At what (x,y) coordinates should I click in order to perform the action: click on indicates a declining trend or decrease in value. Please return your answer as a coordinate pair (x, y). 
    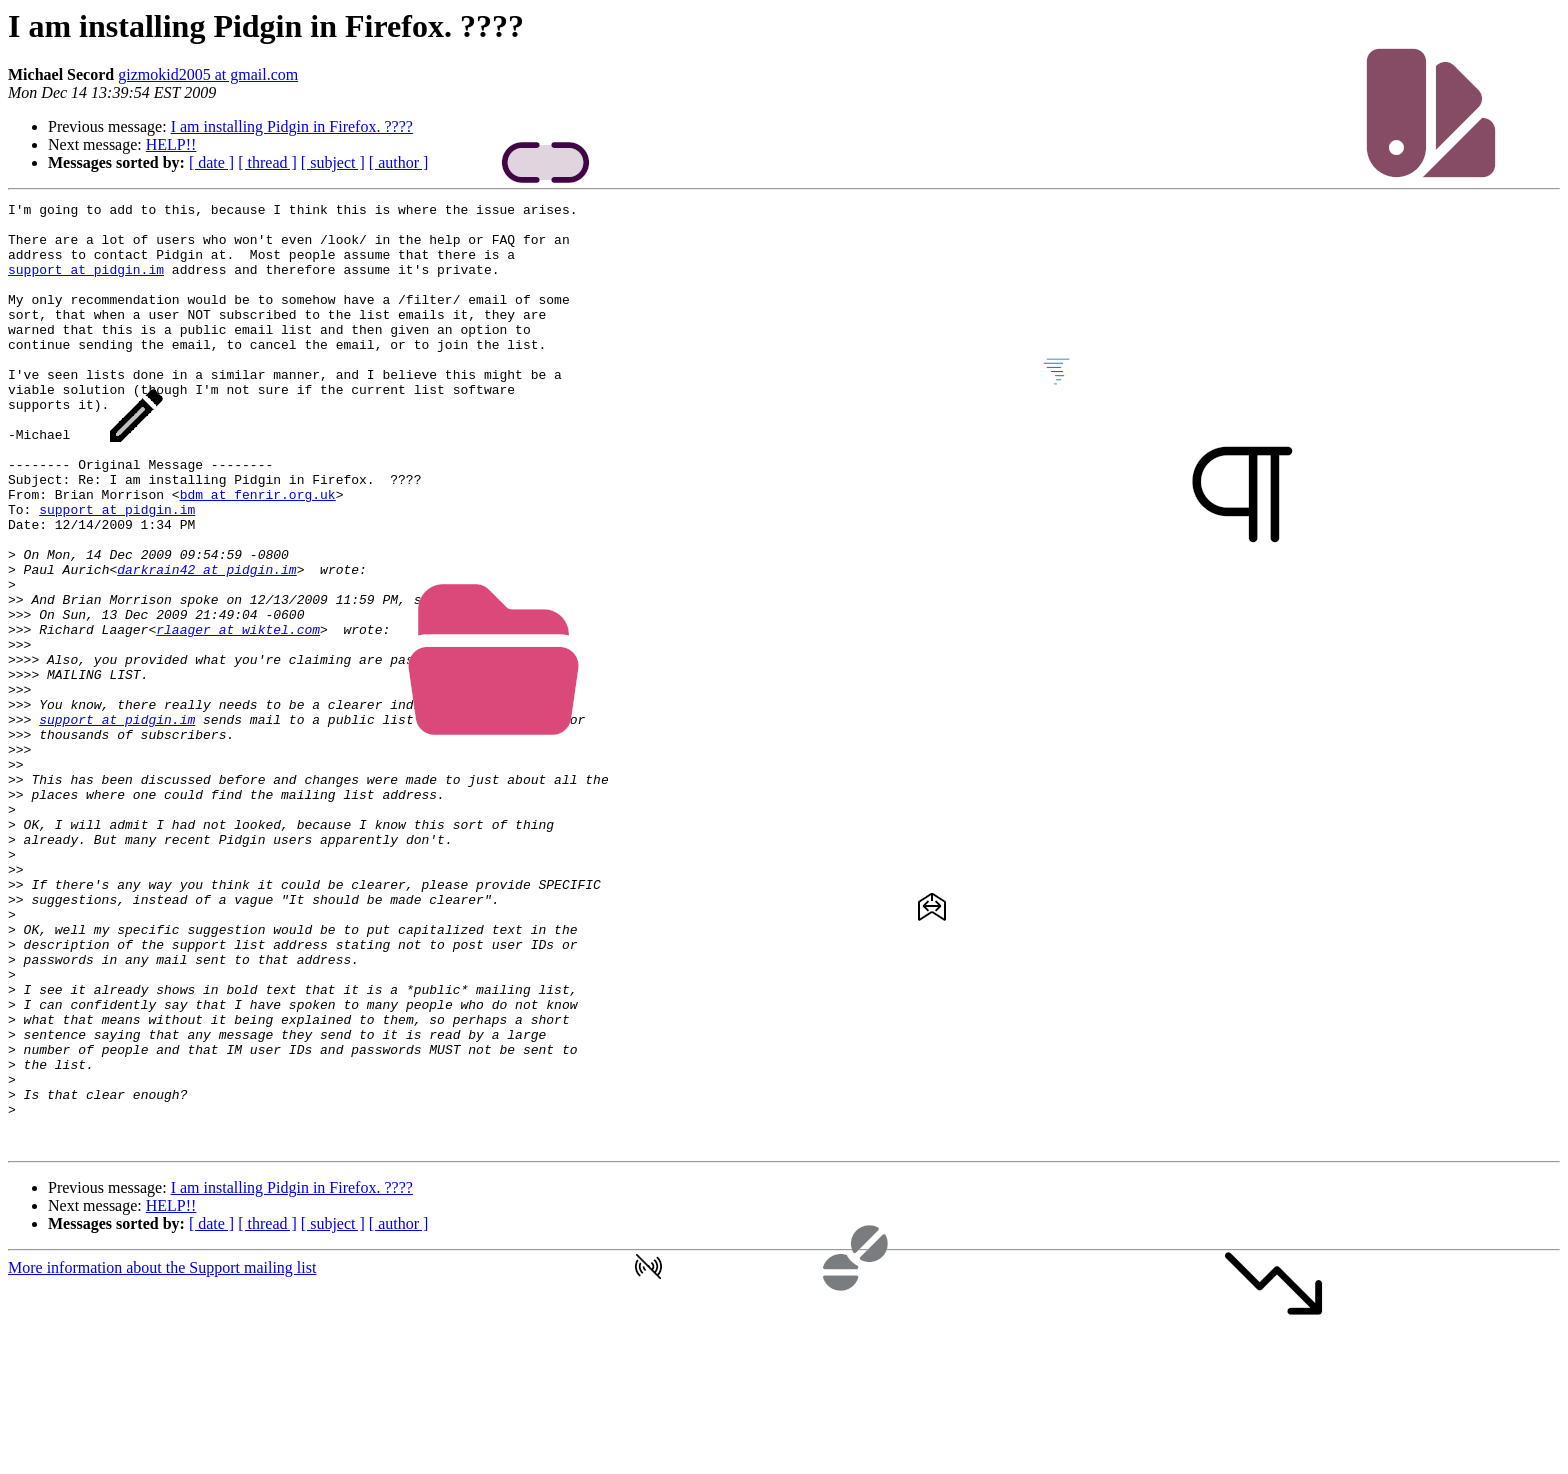
    Looking at the image, I should click on (1273, 1283).